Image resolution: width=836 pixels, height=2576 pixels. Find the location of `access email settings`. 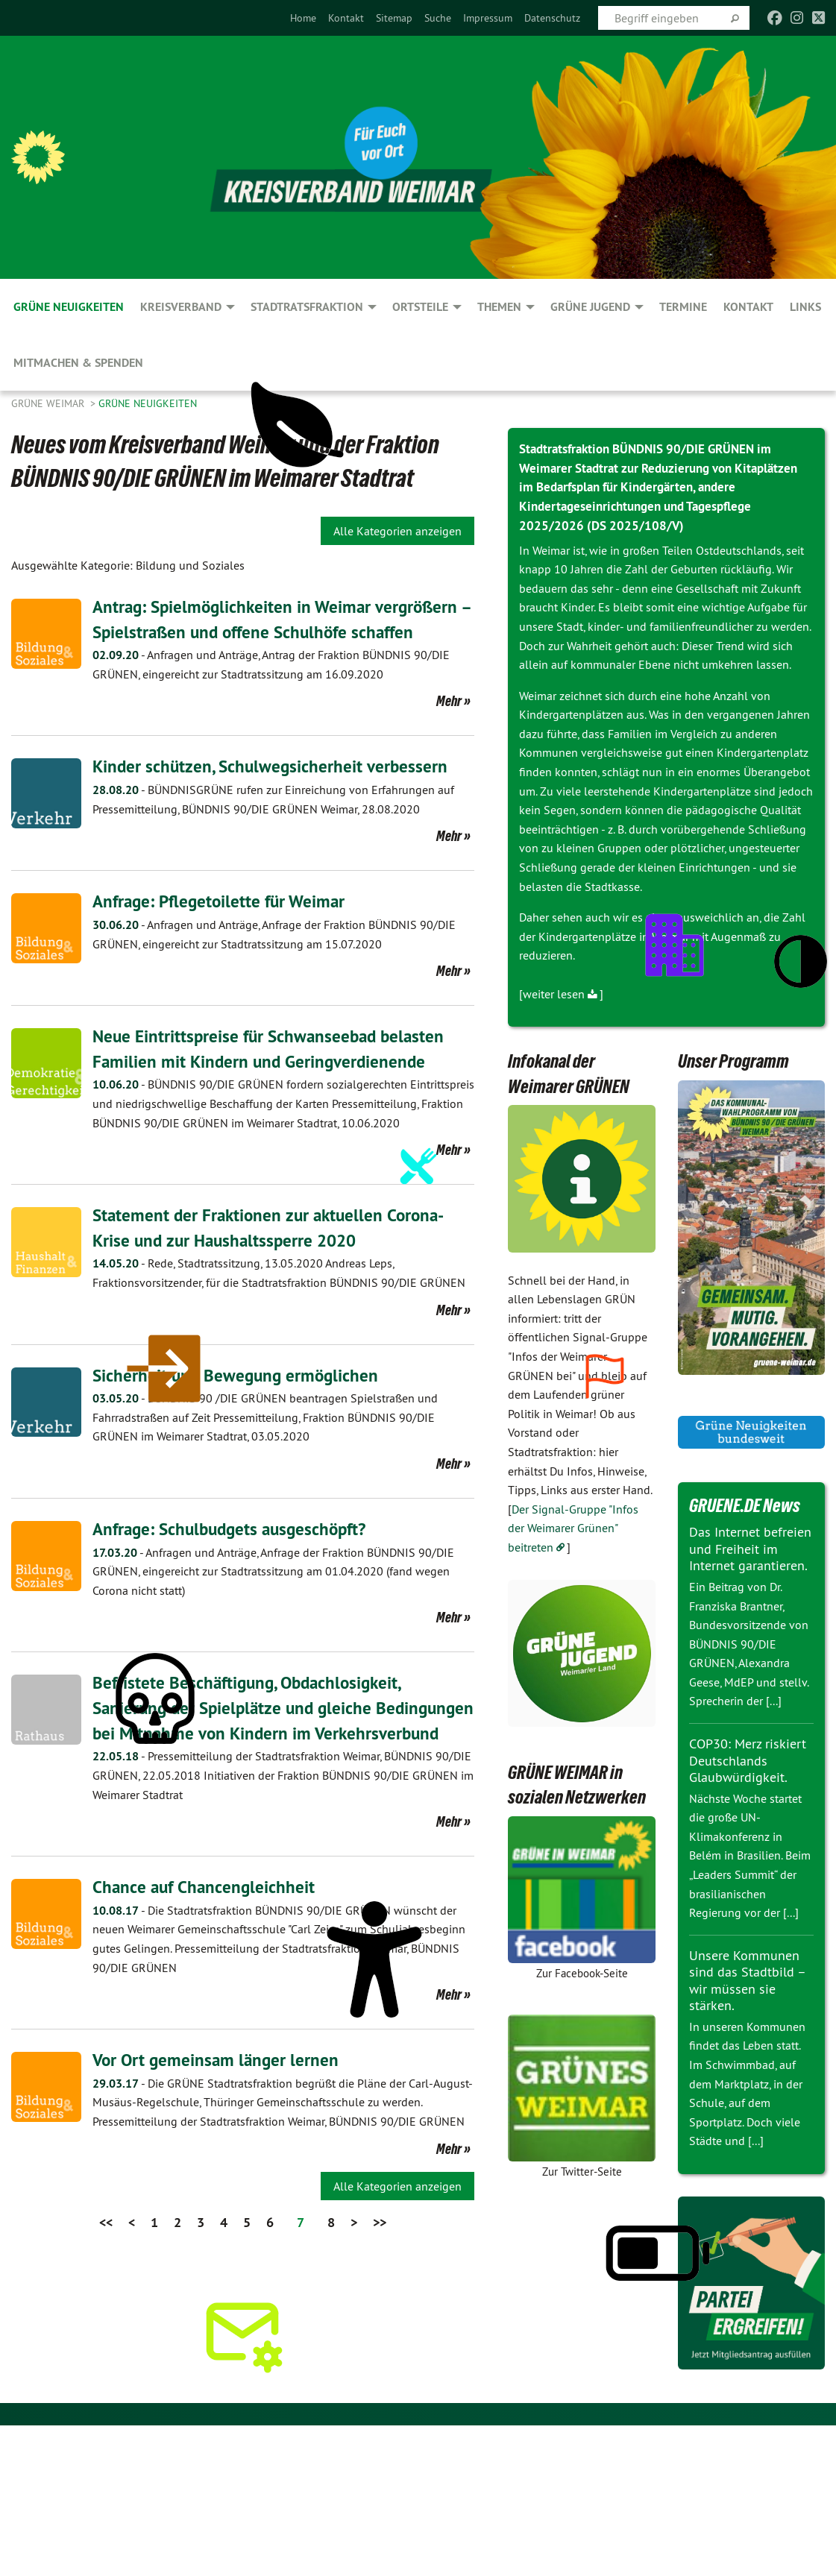

access email settings is located at coordinates (242, 2331).